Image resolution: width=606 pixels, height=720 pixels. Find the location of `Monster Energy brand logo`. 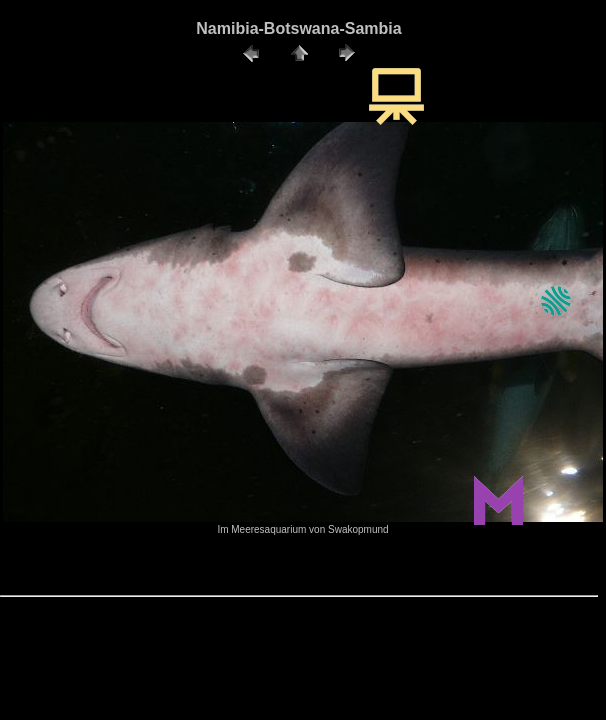

Monster Energy brand logo is located at coordinates (498, 500).